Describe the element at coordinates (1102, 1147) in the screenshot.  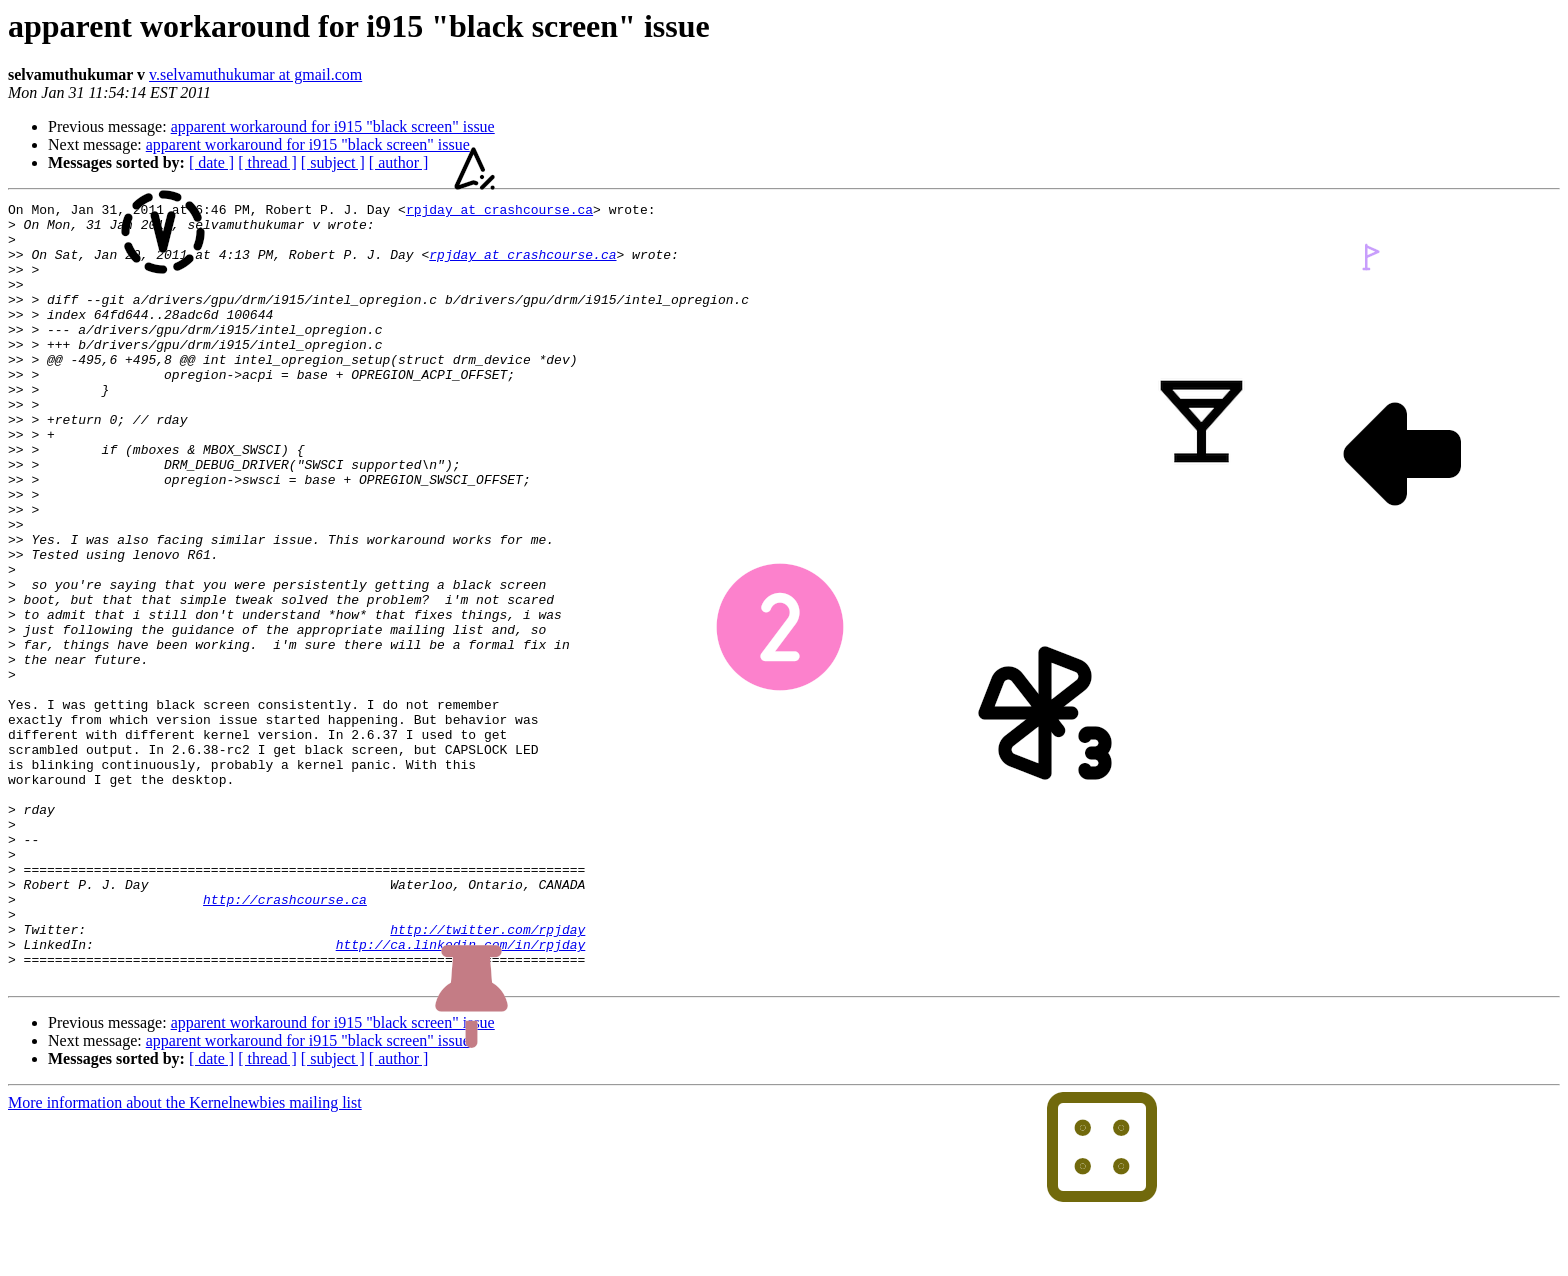
I see `roll the dice or generate a random result` at that location.